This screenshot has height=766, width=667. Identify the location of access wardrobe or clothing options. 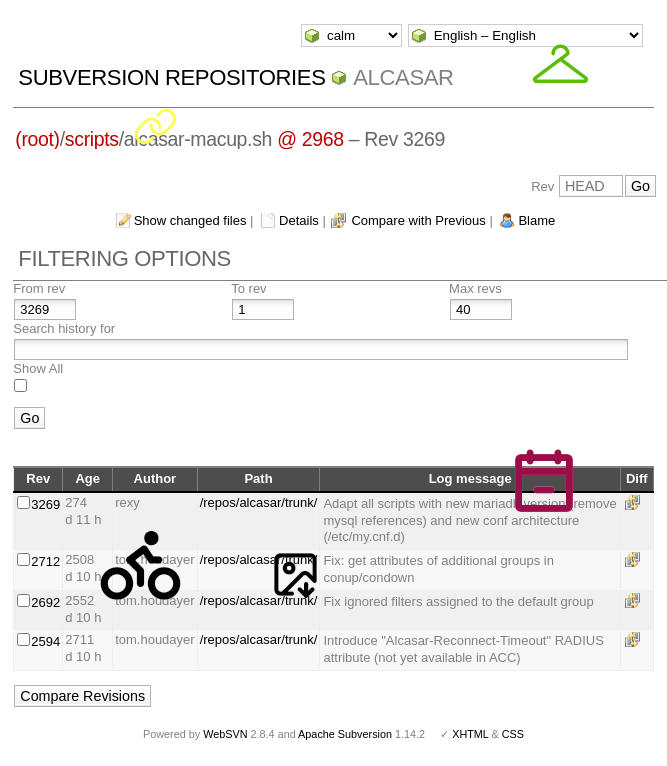
(560, 66).